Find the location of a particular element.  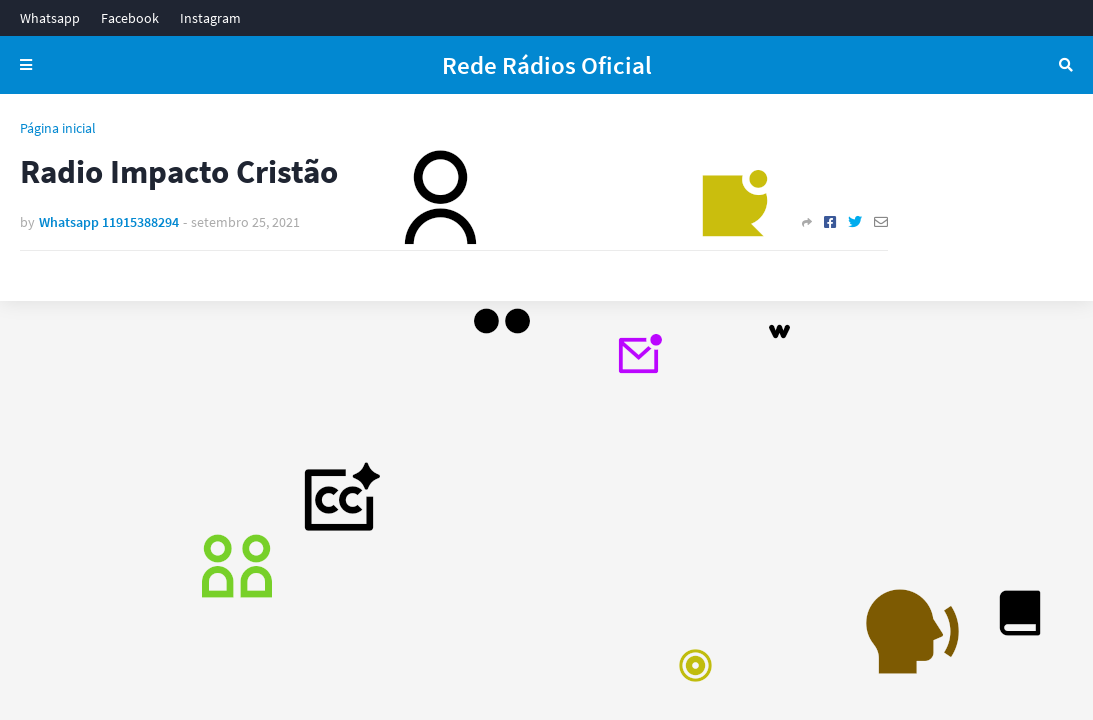

view your profile is located at coordinates (440, 199).